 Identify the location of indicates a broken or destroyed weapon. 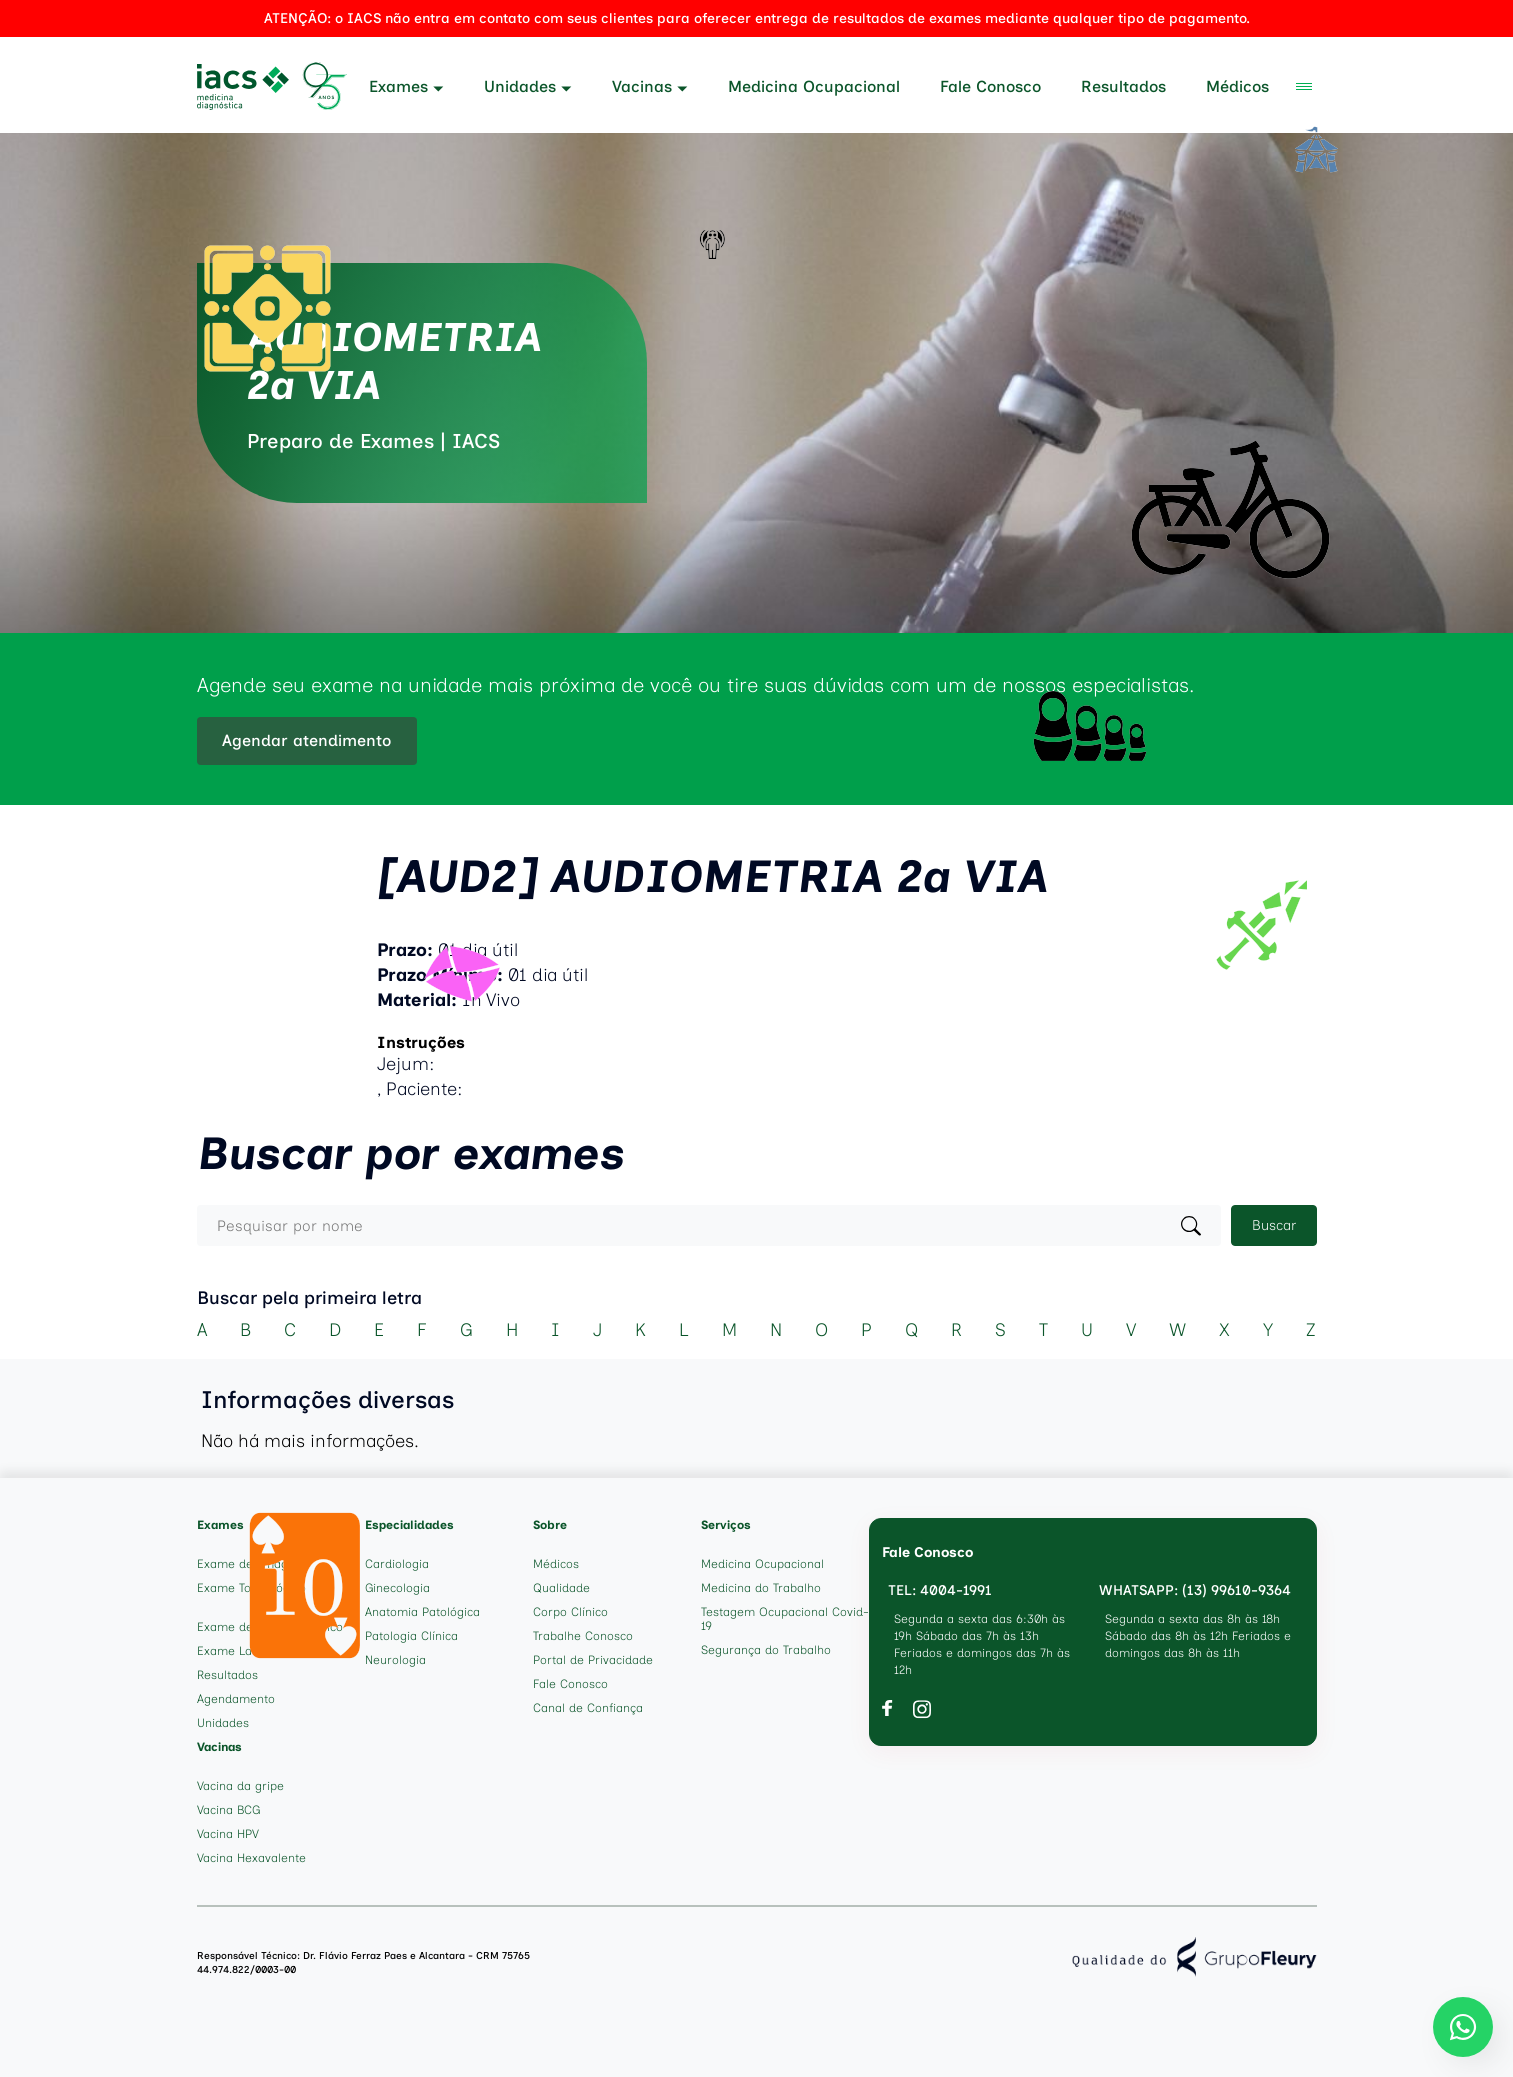
(1261, 926).